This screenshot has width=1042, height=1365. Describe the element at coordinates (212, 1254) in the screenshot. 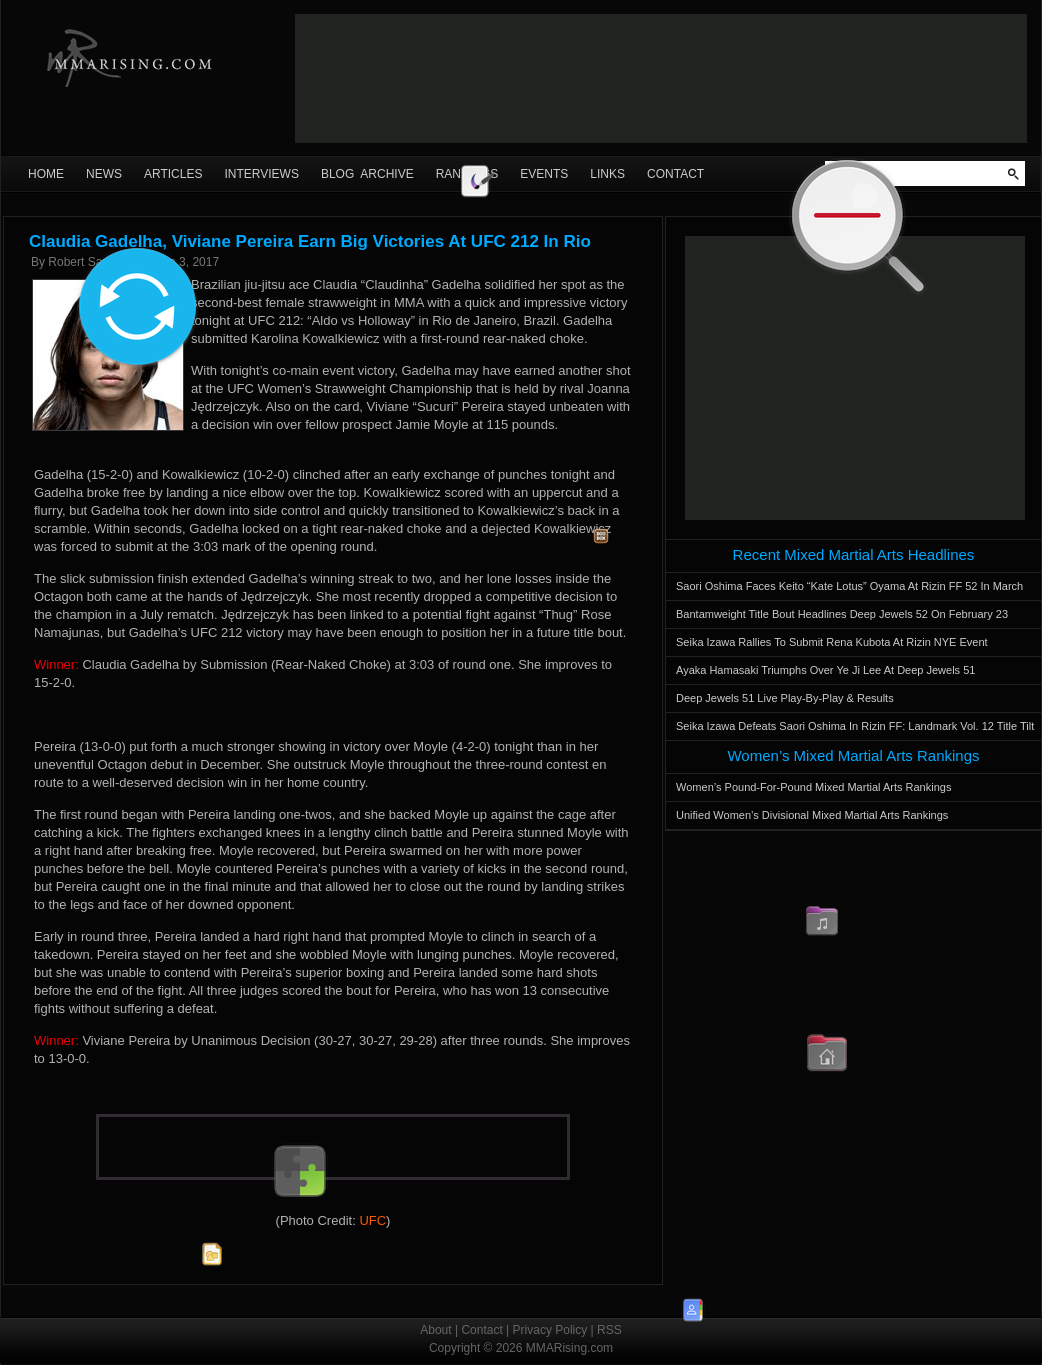

I see `open a graphics template file` at that location.